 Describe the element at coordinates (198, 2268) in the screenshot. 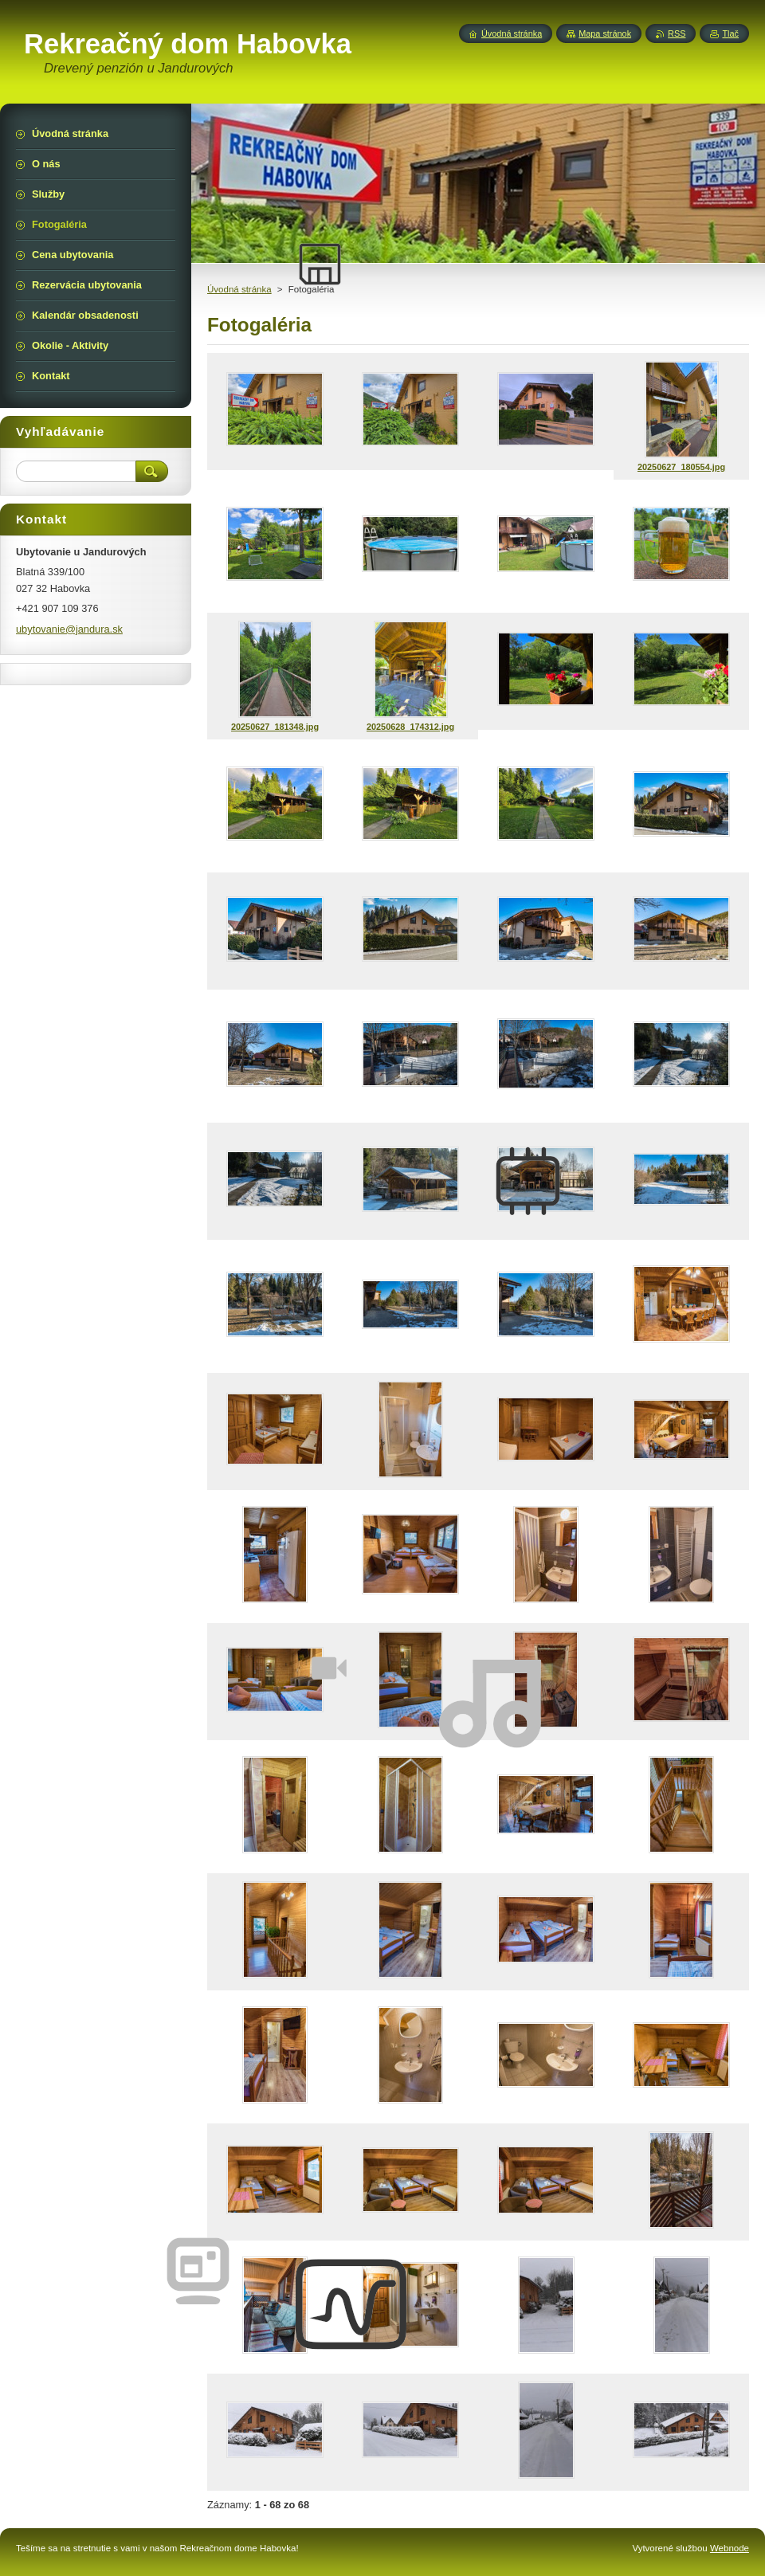

I see `configure remote desktop settings` at that location.